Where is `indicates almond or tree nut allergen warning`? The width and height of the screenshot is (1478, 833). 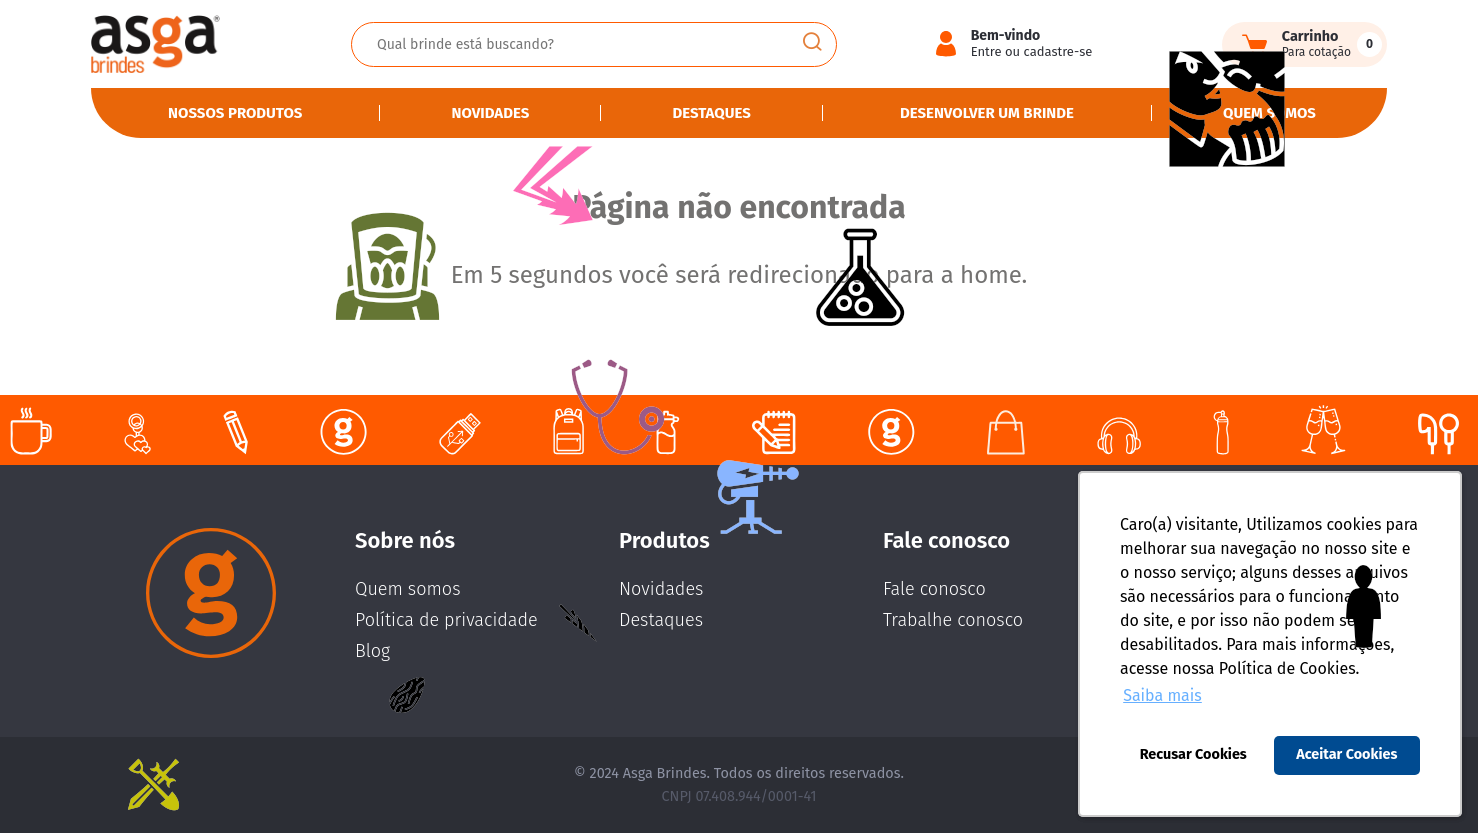 indicates almond or tree nut allergen warning is located at coordinates (407, 695).